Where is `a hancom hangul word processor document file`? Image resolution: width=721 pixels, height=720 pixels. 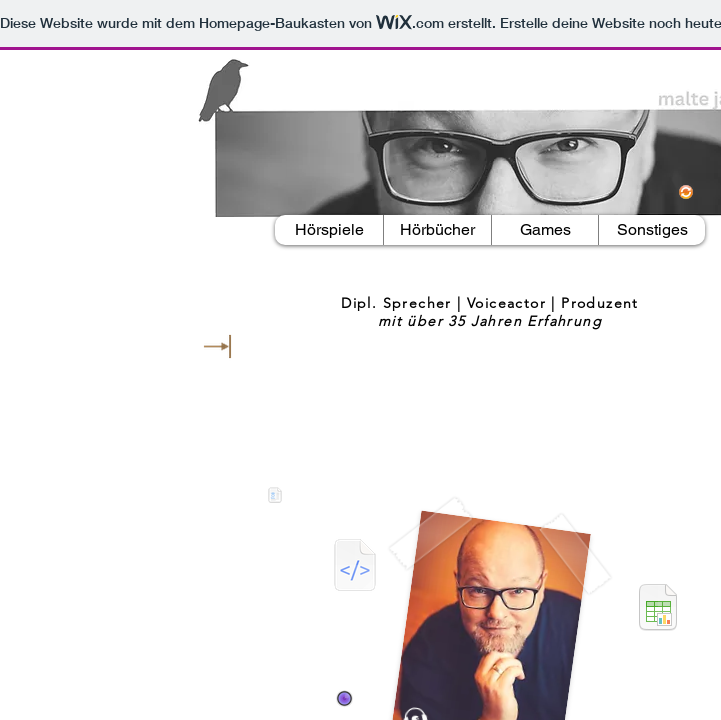 a hancom hangul word processor document file is located at coordinates (275, 495).